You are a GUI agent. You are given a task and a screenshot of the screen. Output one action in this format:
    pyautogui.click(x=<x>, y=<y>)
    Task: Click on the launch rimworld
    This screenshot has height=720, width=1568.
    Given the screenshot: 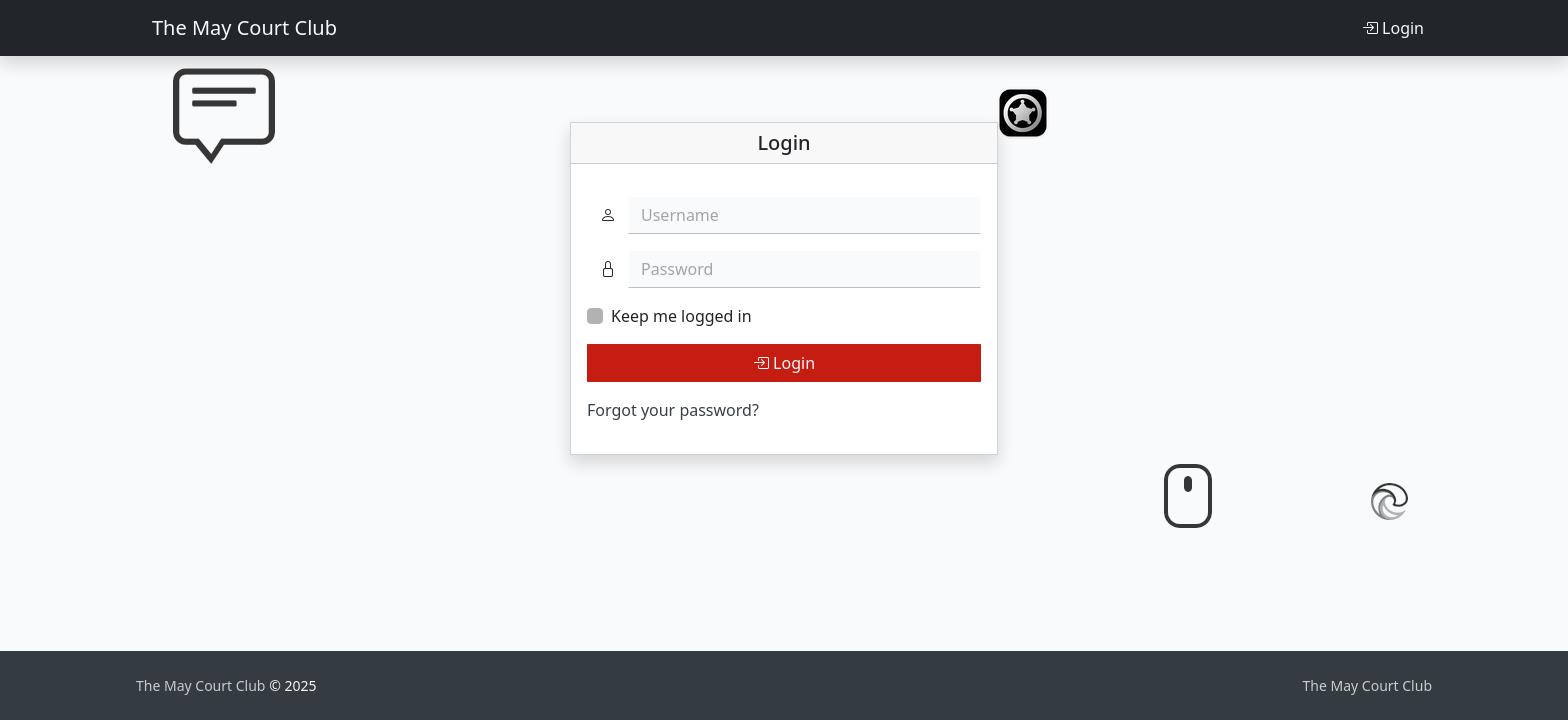 What is the action you would take?
    pyautogui.click(x=1023, y=113)
    